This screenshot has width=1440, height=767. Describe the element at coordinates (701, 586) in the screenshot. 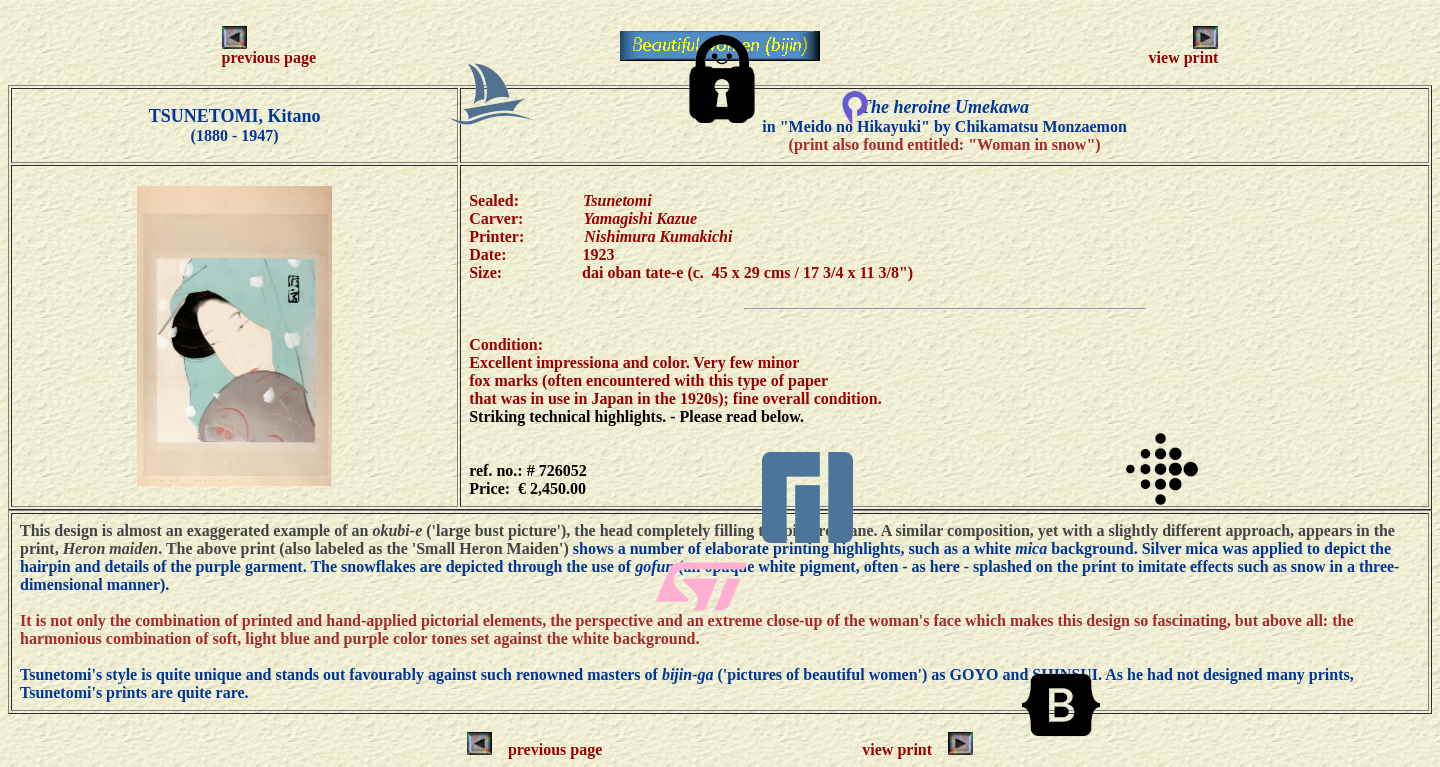

I see `STMicroelectronics company logo` at that location.